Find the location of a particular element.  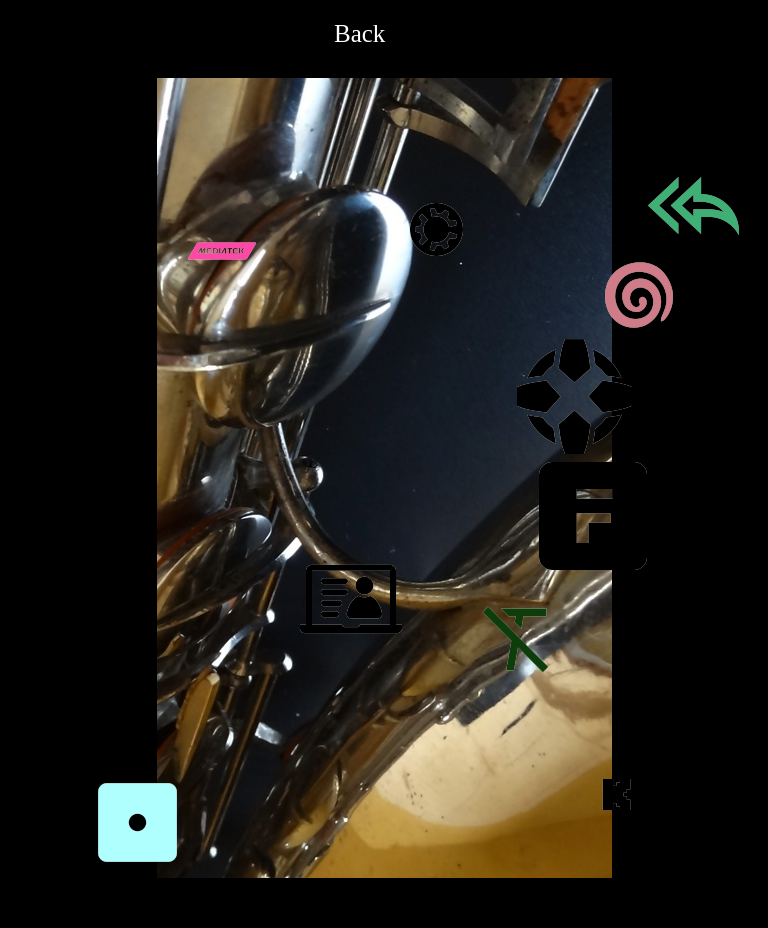

open the Codementor app or website is located at coordinates (351, 599).